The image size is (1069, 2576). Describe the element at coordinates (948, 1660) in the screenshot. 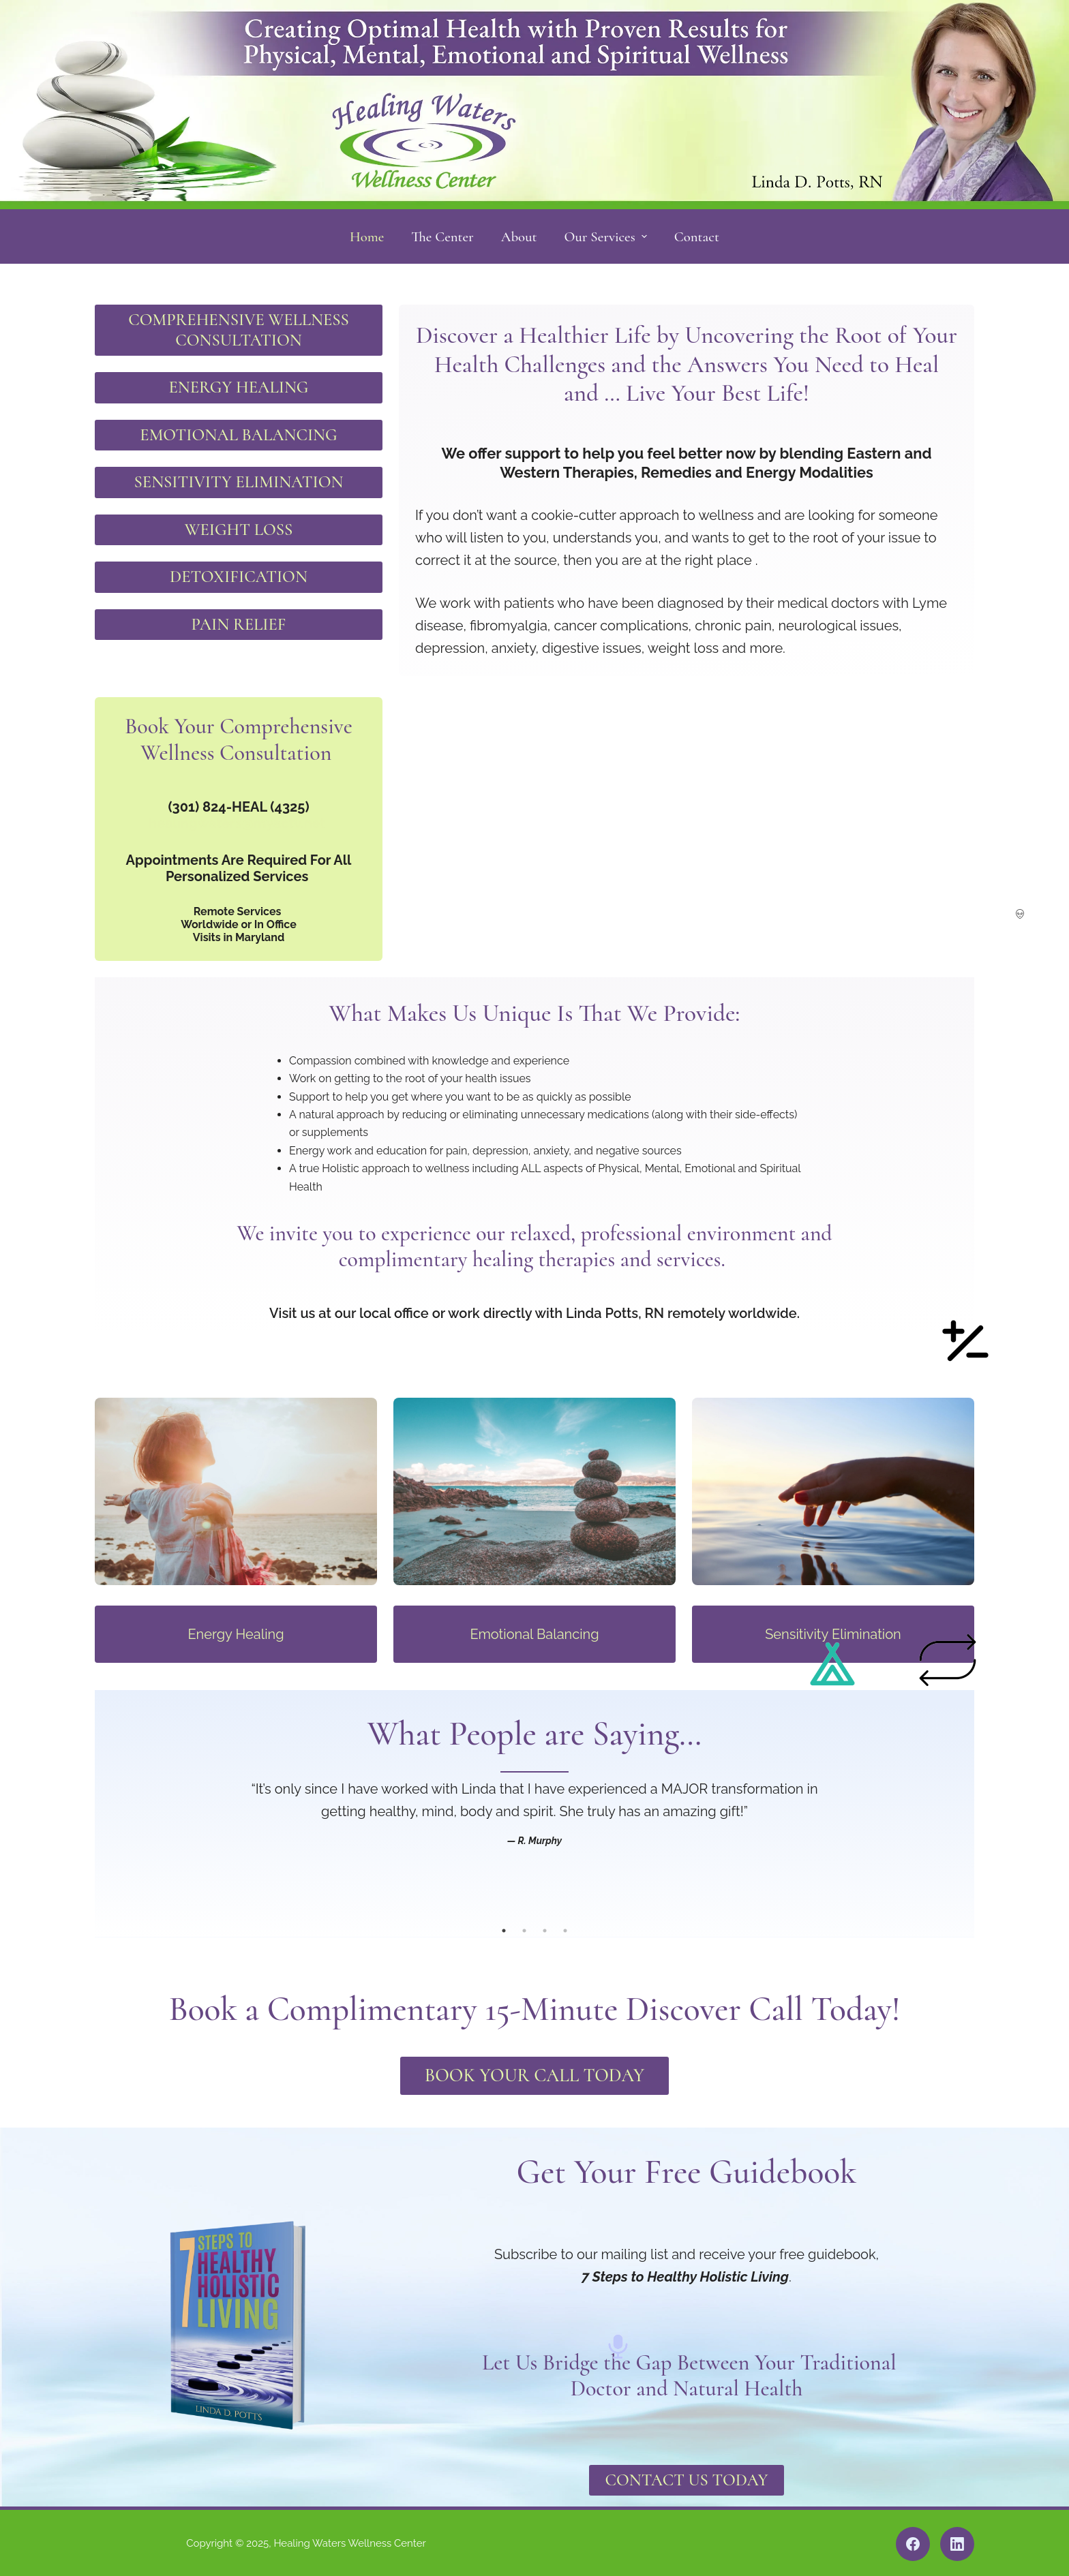

I see `toggle repeat mode for media playback` at that location.